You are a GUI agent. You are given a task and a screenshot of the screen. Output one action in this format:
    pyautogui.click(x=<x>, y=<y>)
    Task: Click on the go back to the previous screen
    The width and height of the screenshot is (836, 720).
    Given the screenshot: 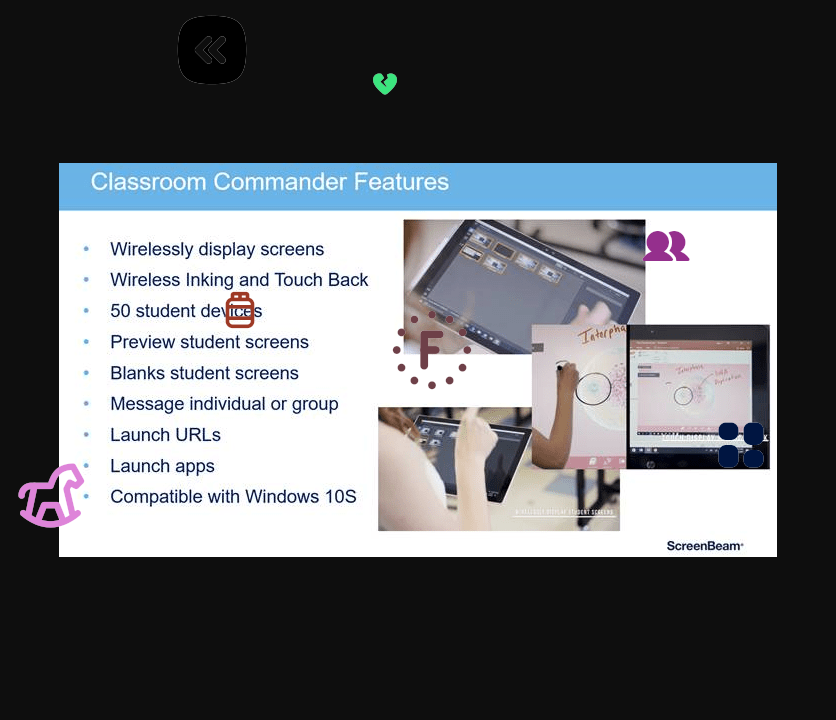 What is the action you would take?
    pyautogui.click(x=212, y=50)
    